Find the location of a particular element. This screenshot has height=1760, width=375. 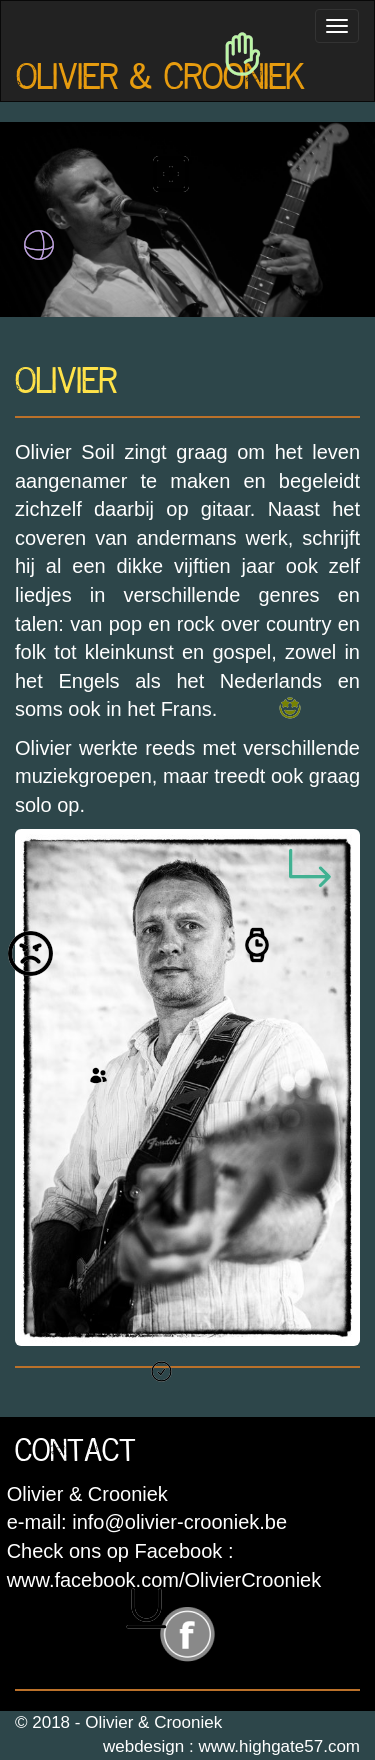

indicates a completed or successful action is located at coordinates (161, 1371).